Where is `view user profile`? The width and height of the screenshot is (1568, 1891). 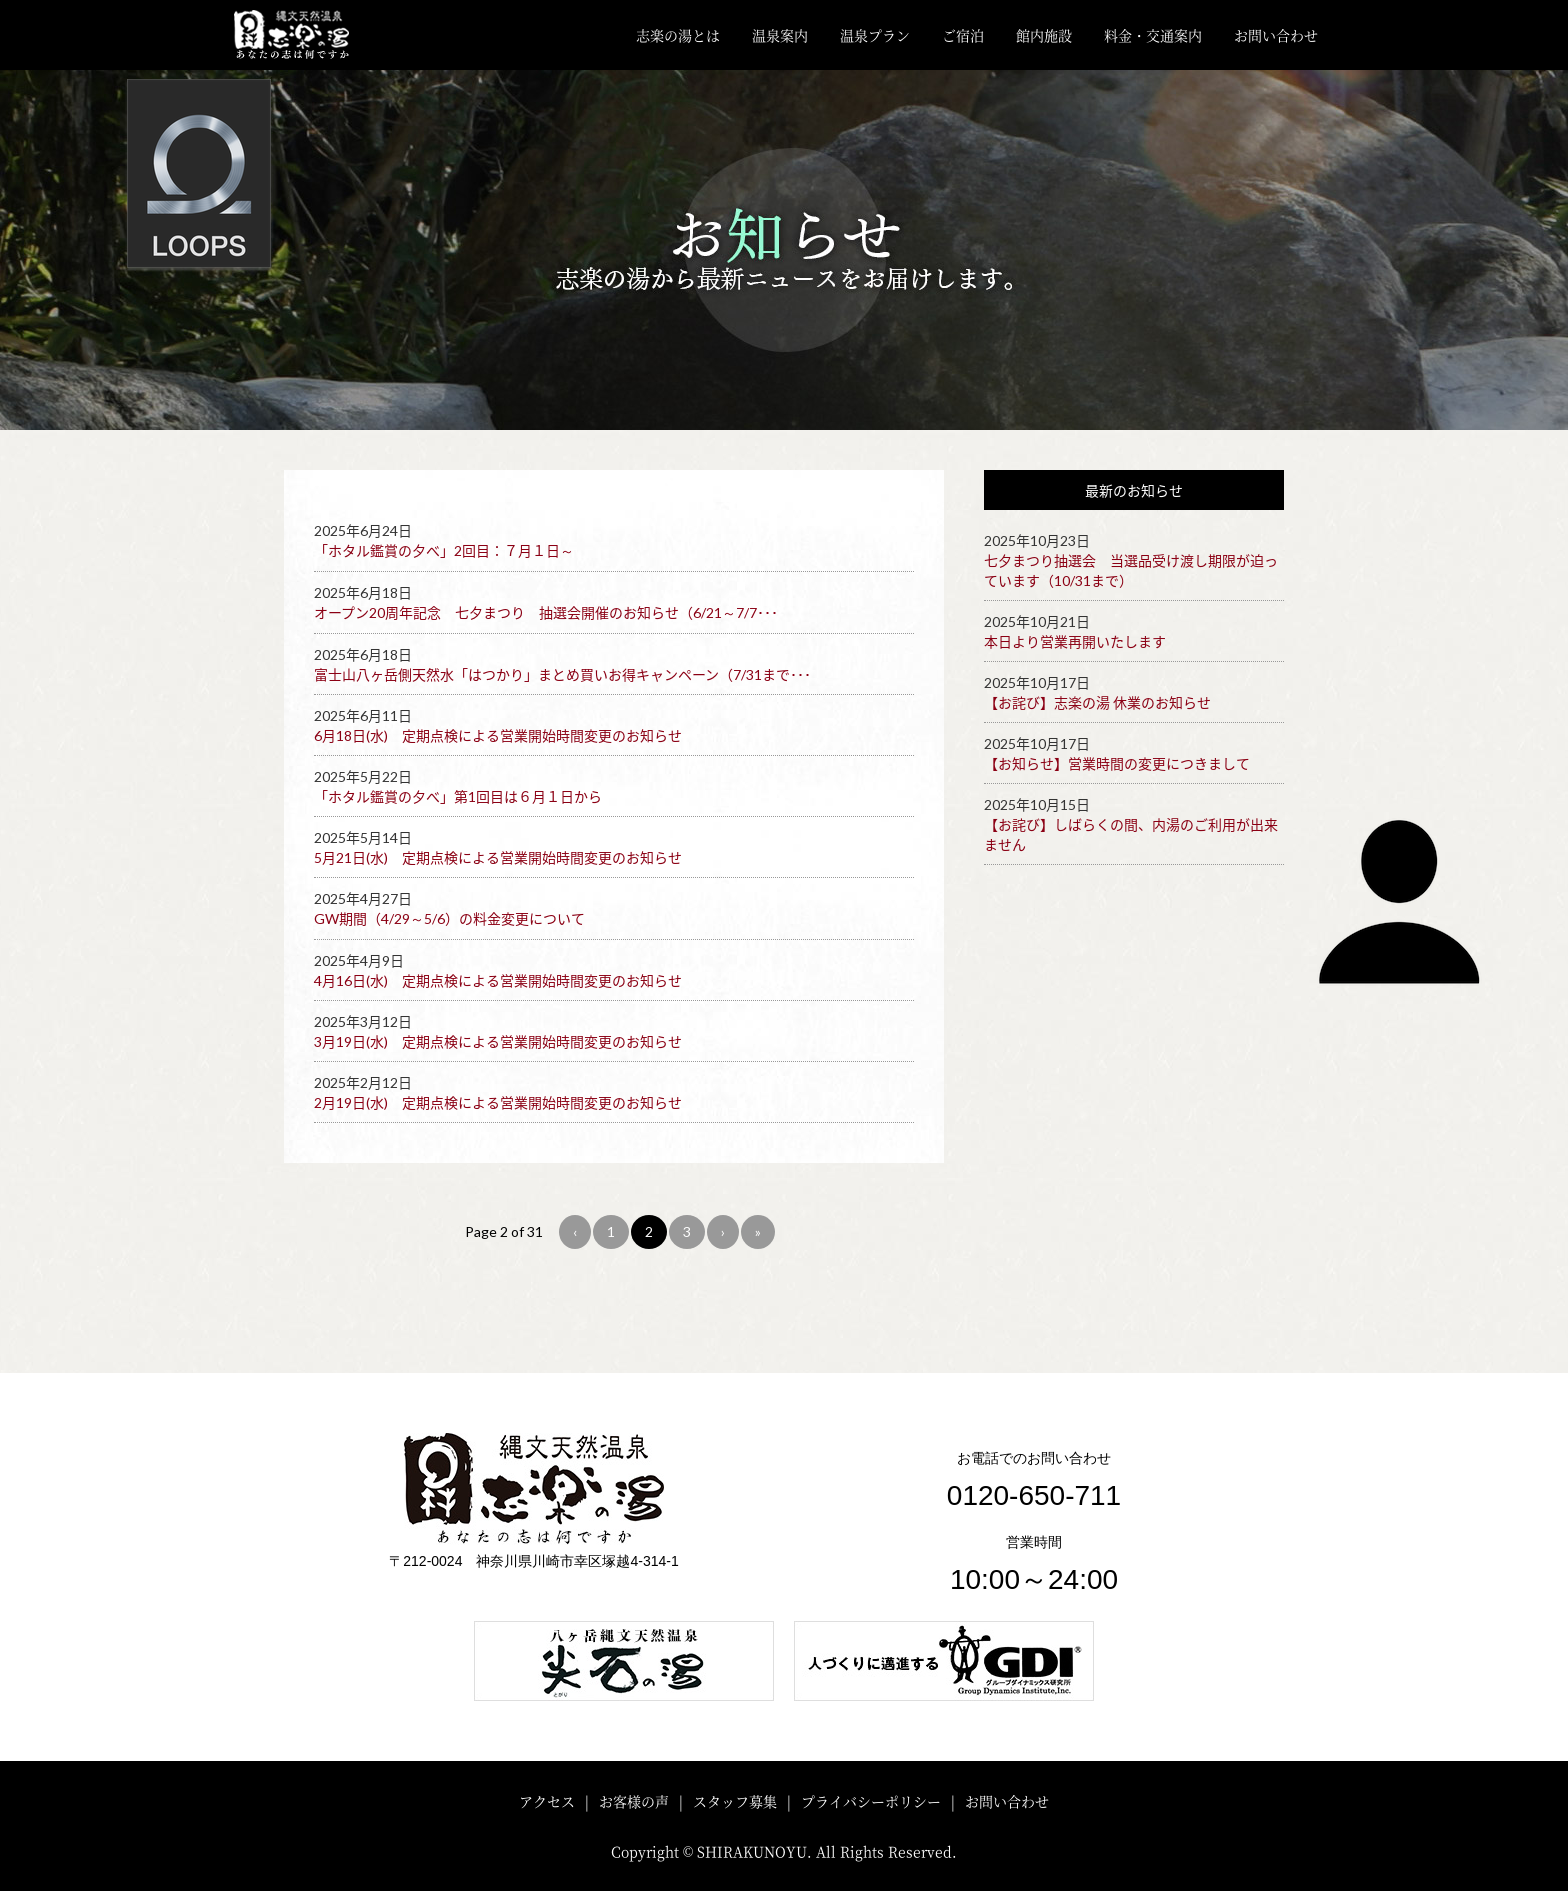
view user profile is located at coordinates (1399, 901).